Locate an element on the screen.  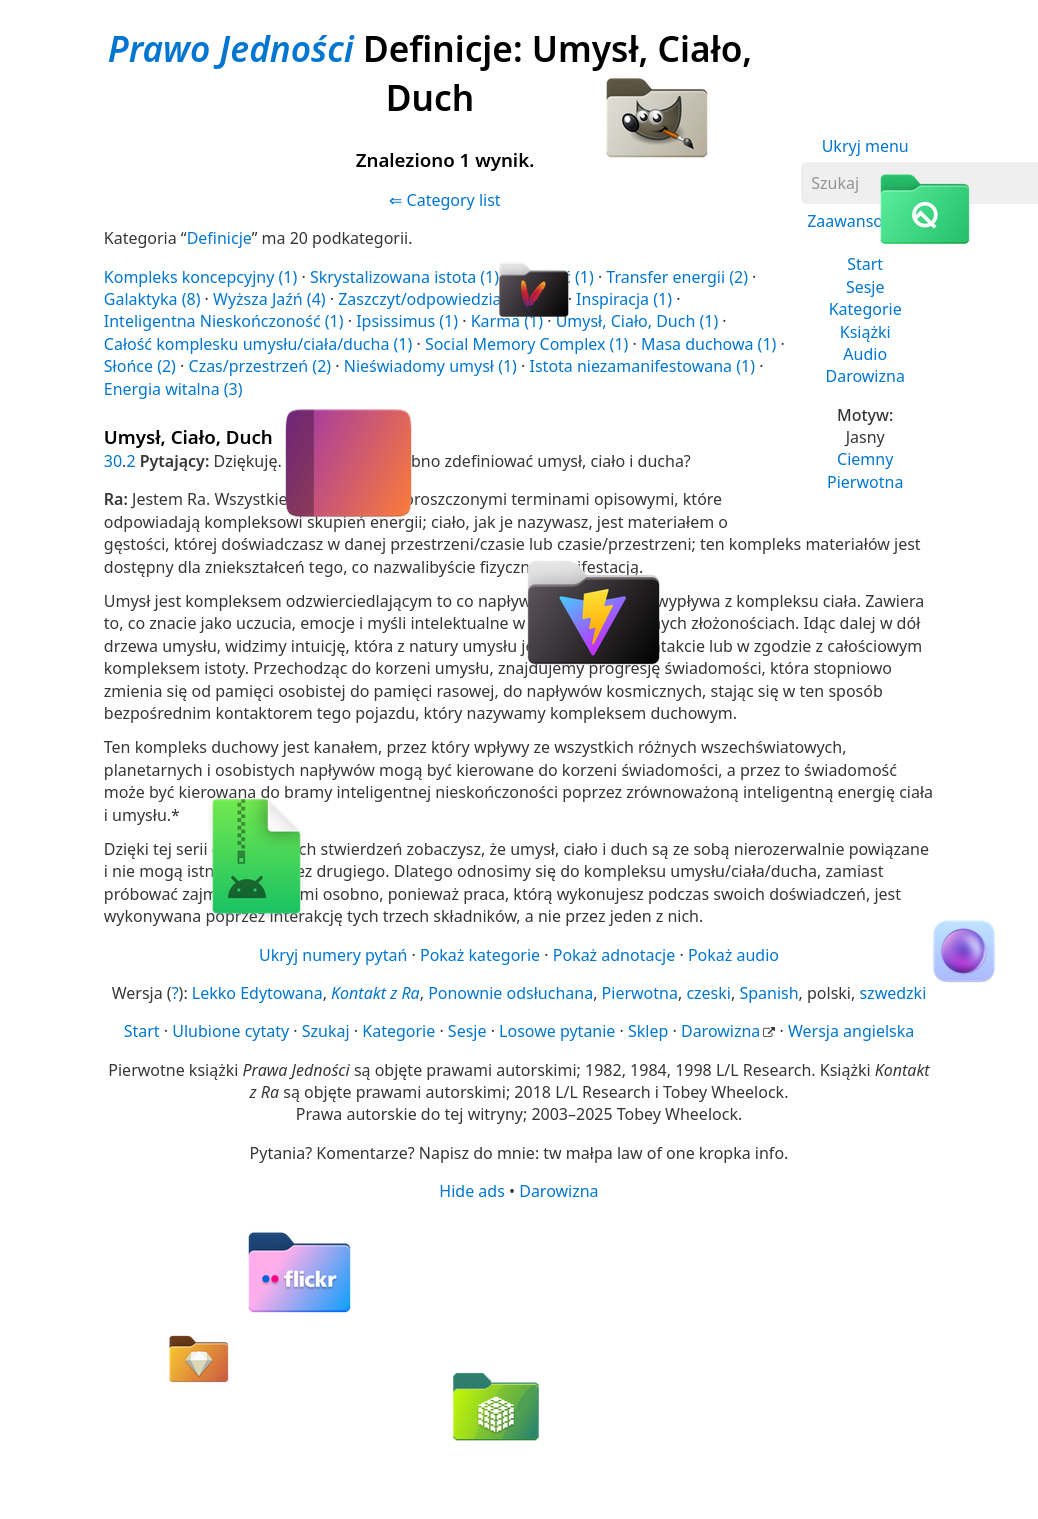
open OrbStack container management app is located at coordinates (964, 951).